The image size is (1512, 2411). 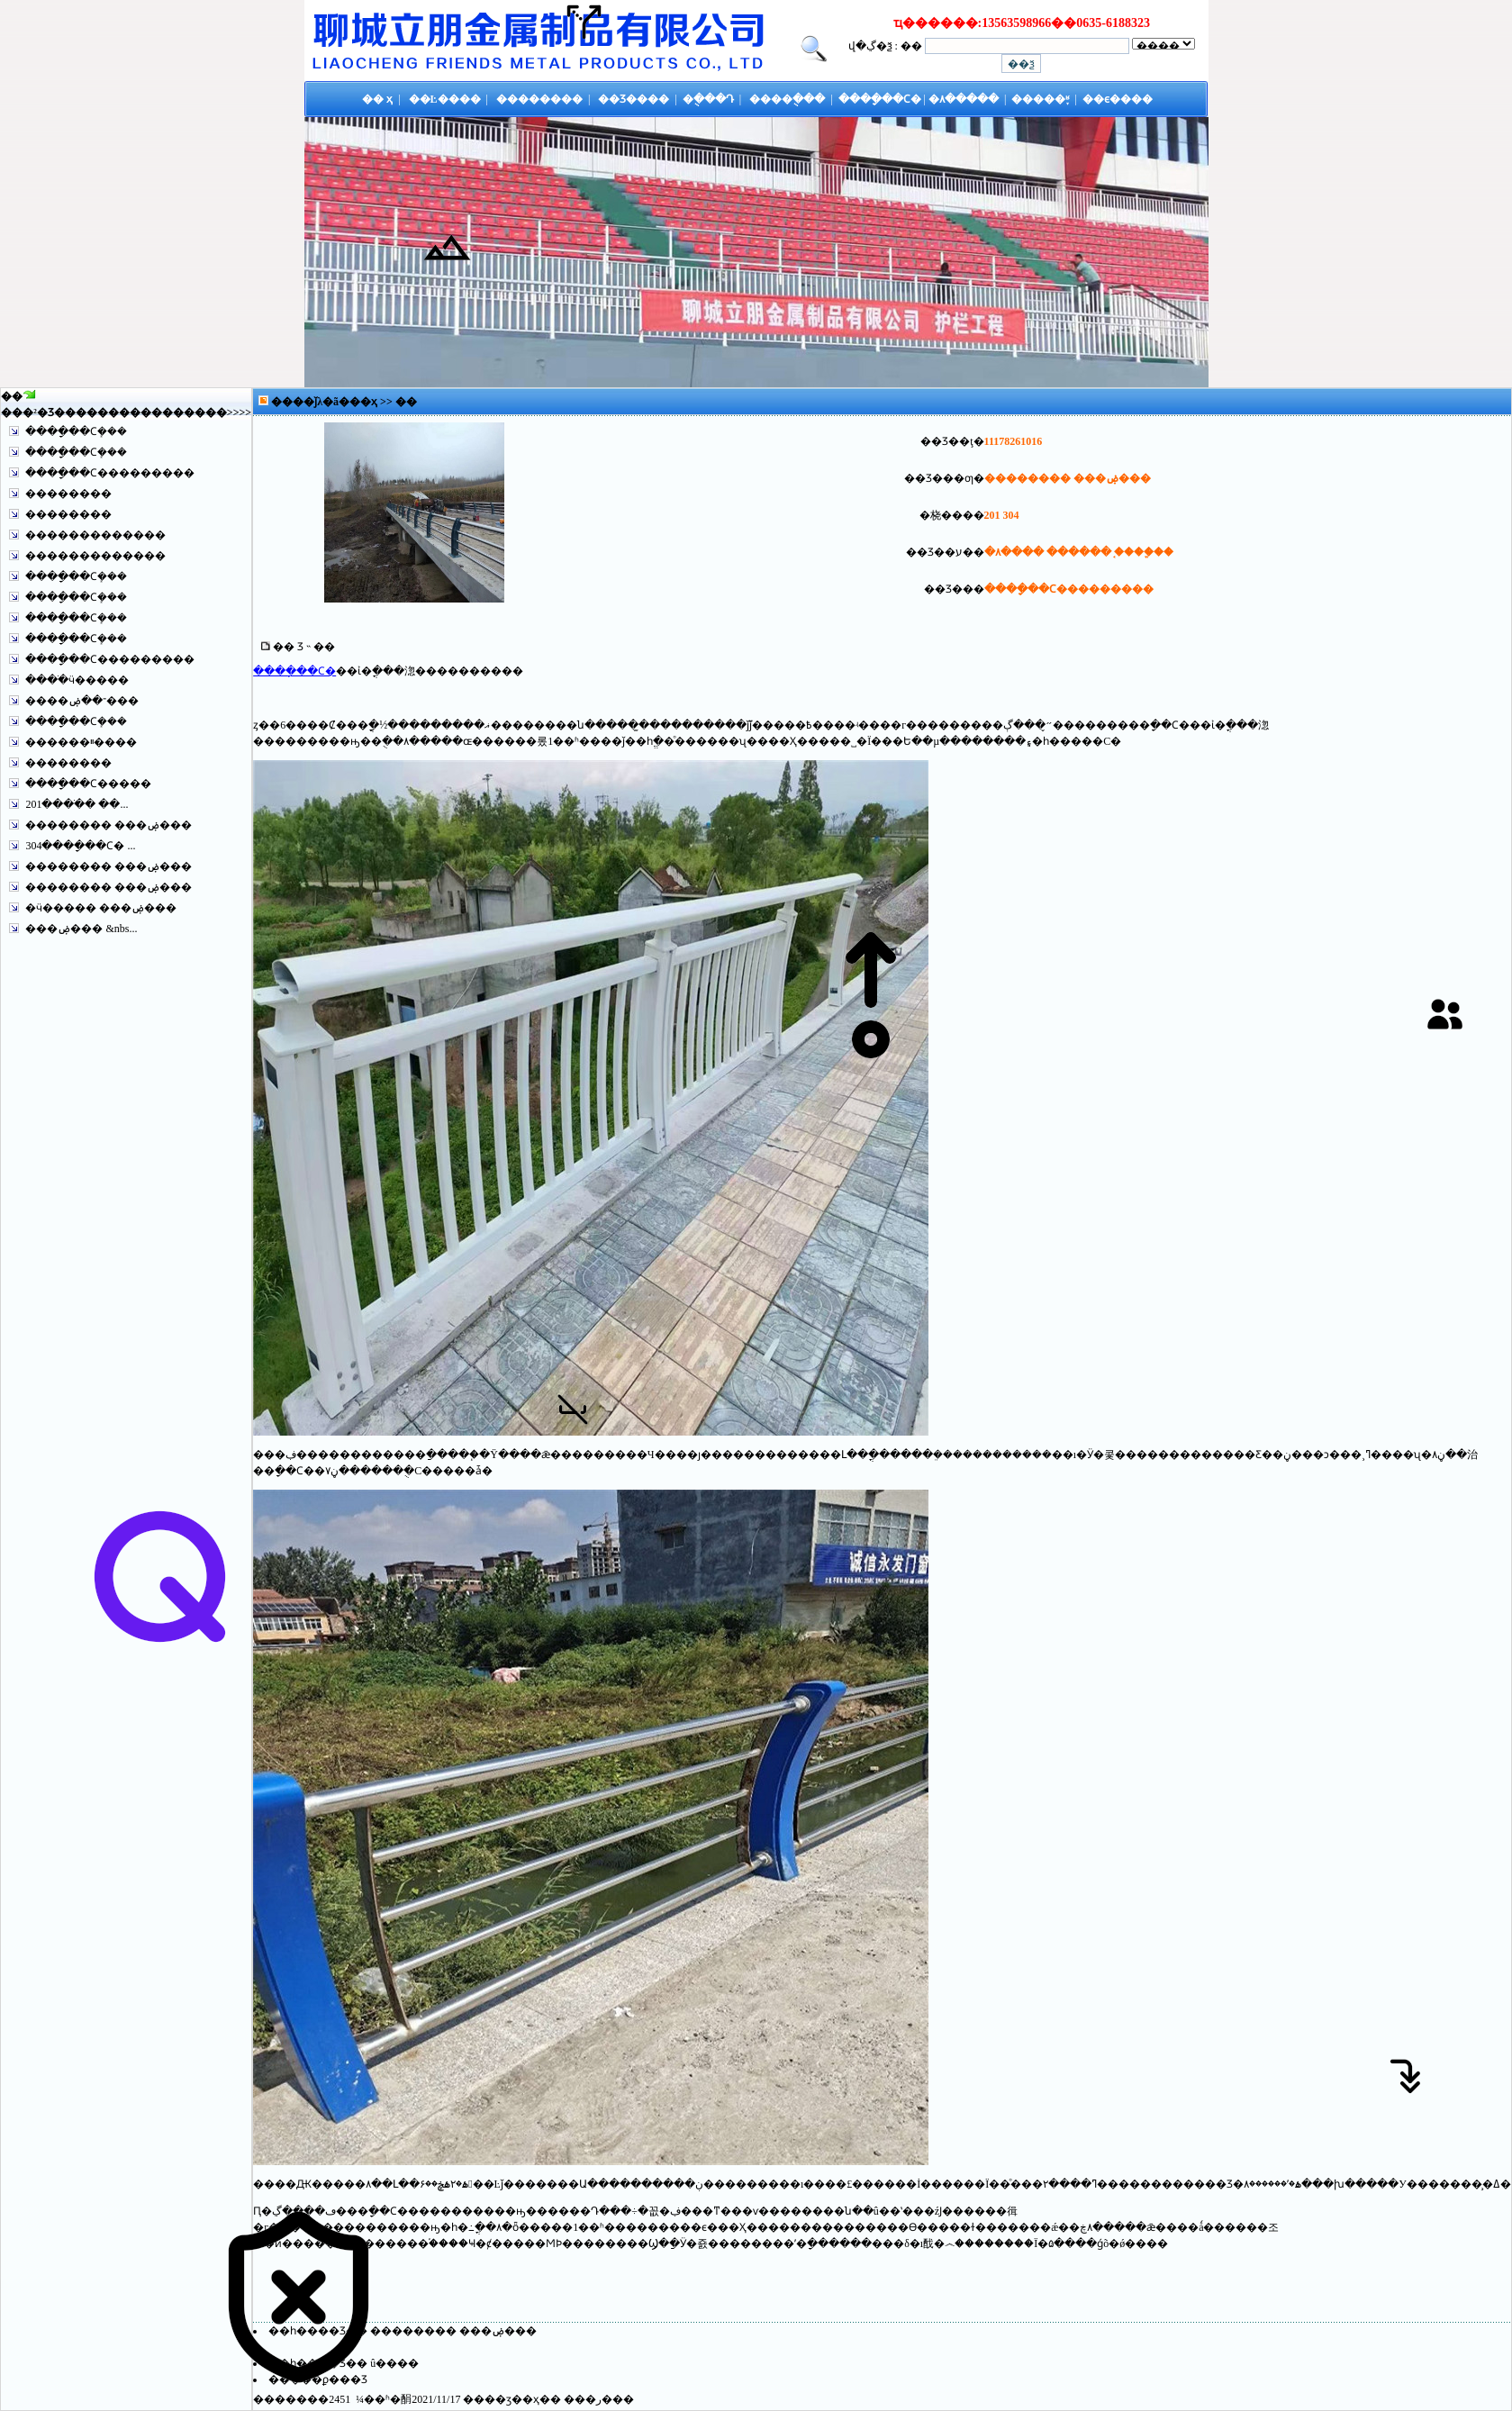 I want to click on security protection disabled or off, so click(x=298, y=2297).